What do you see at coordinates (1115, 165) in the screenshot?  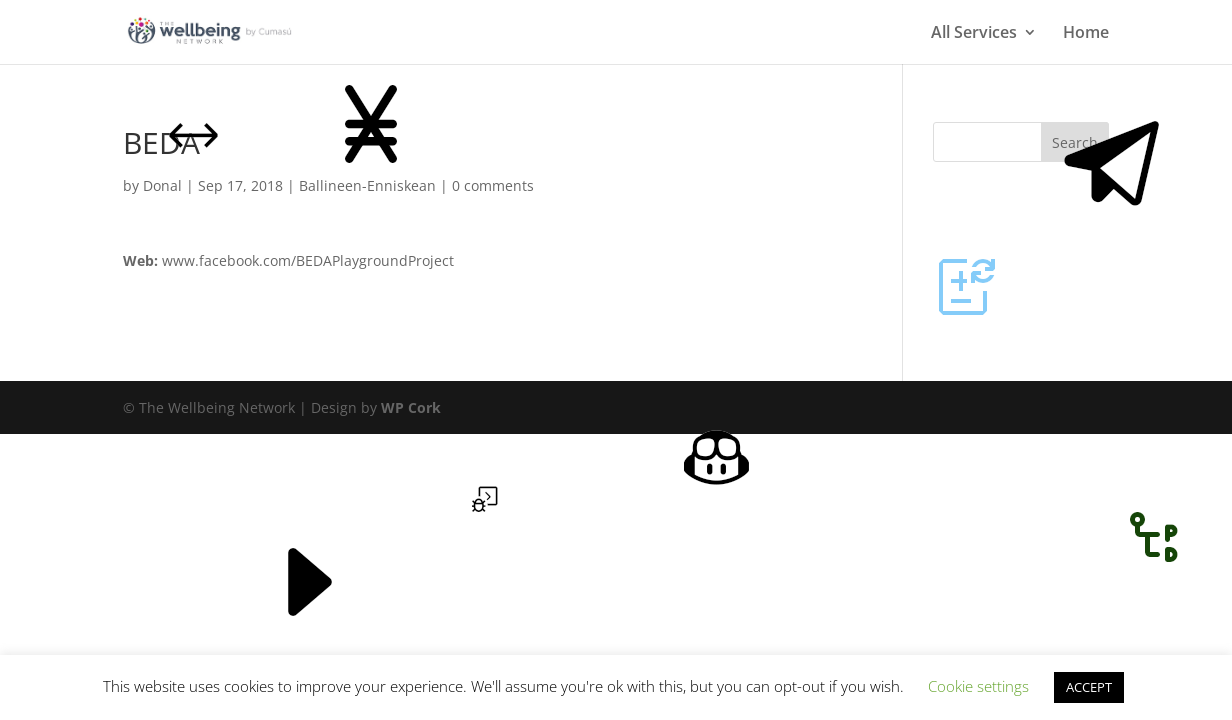 I see `open Telegram messaging app` at bounding box center [1115, 165].